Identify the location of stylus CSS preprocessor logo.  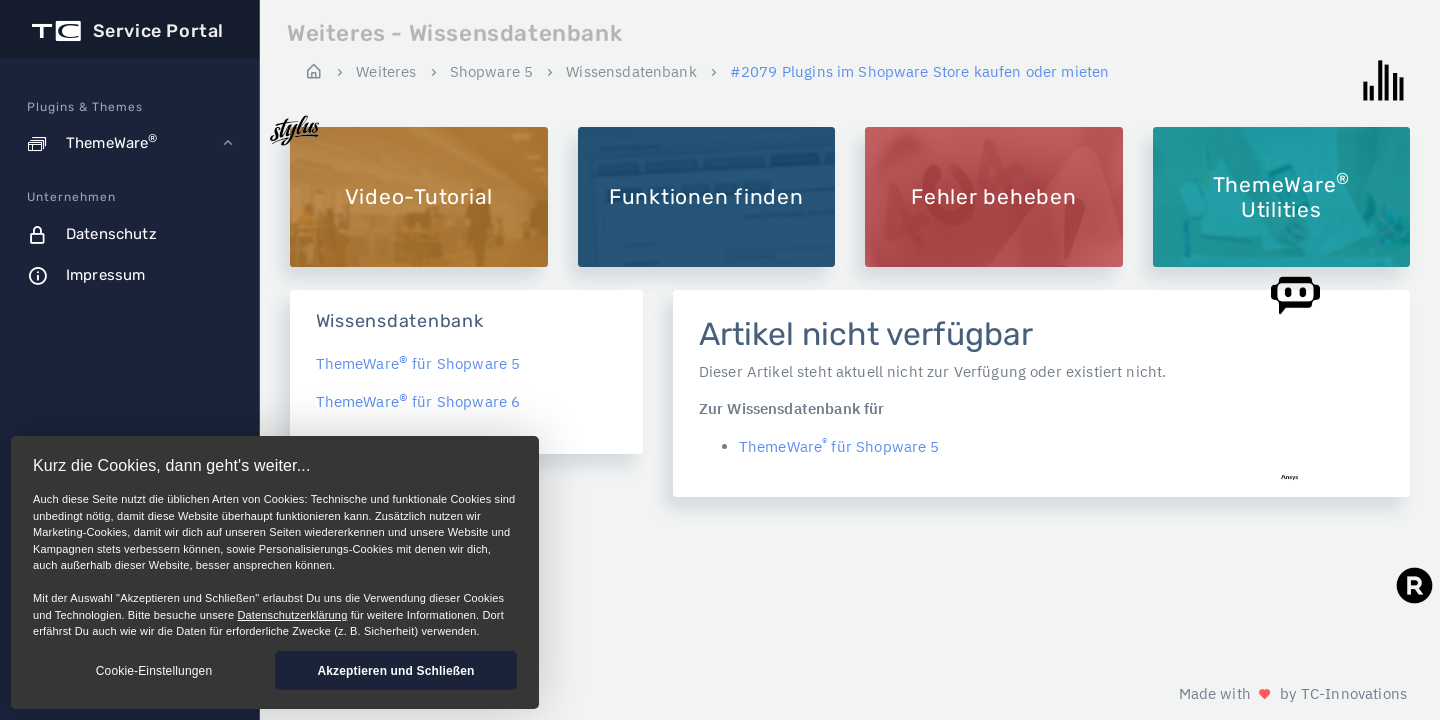
(294, 130).